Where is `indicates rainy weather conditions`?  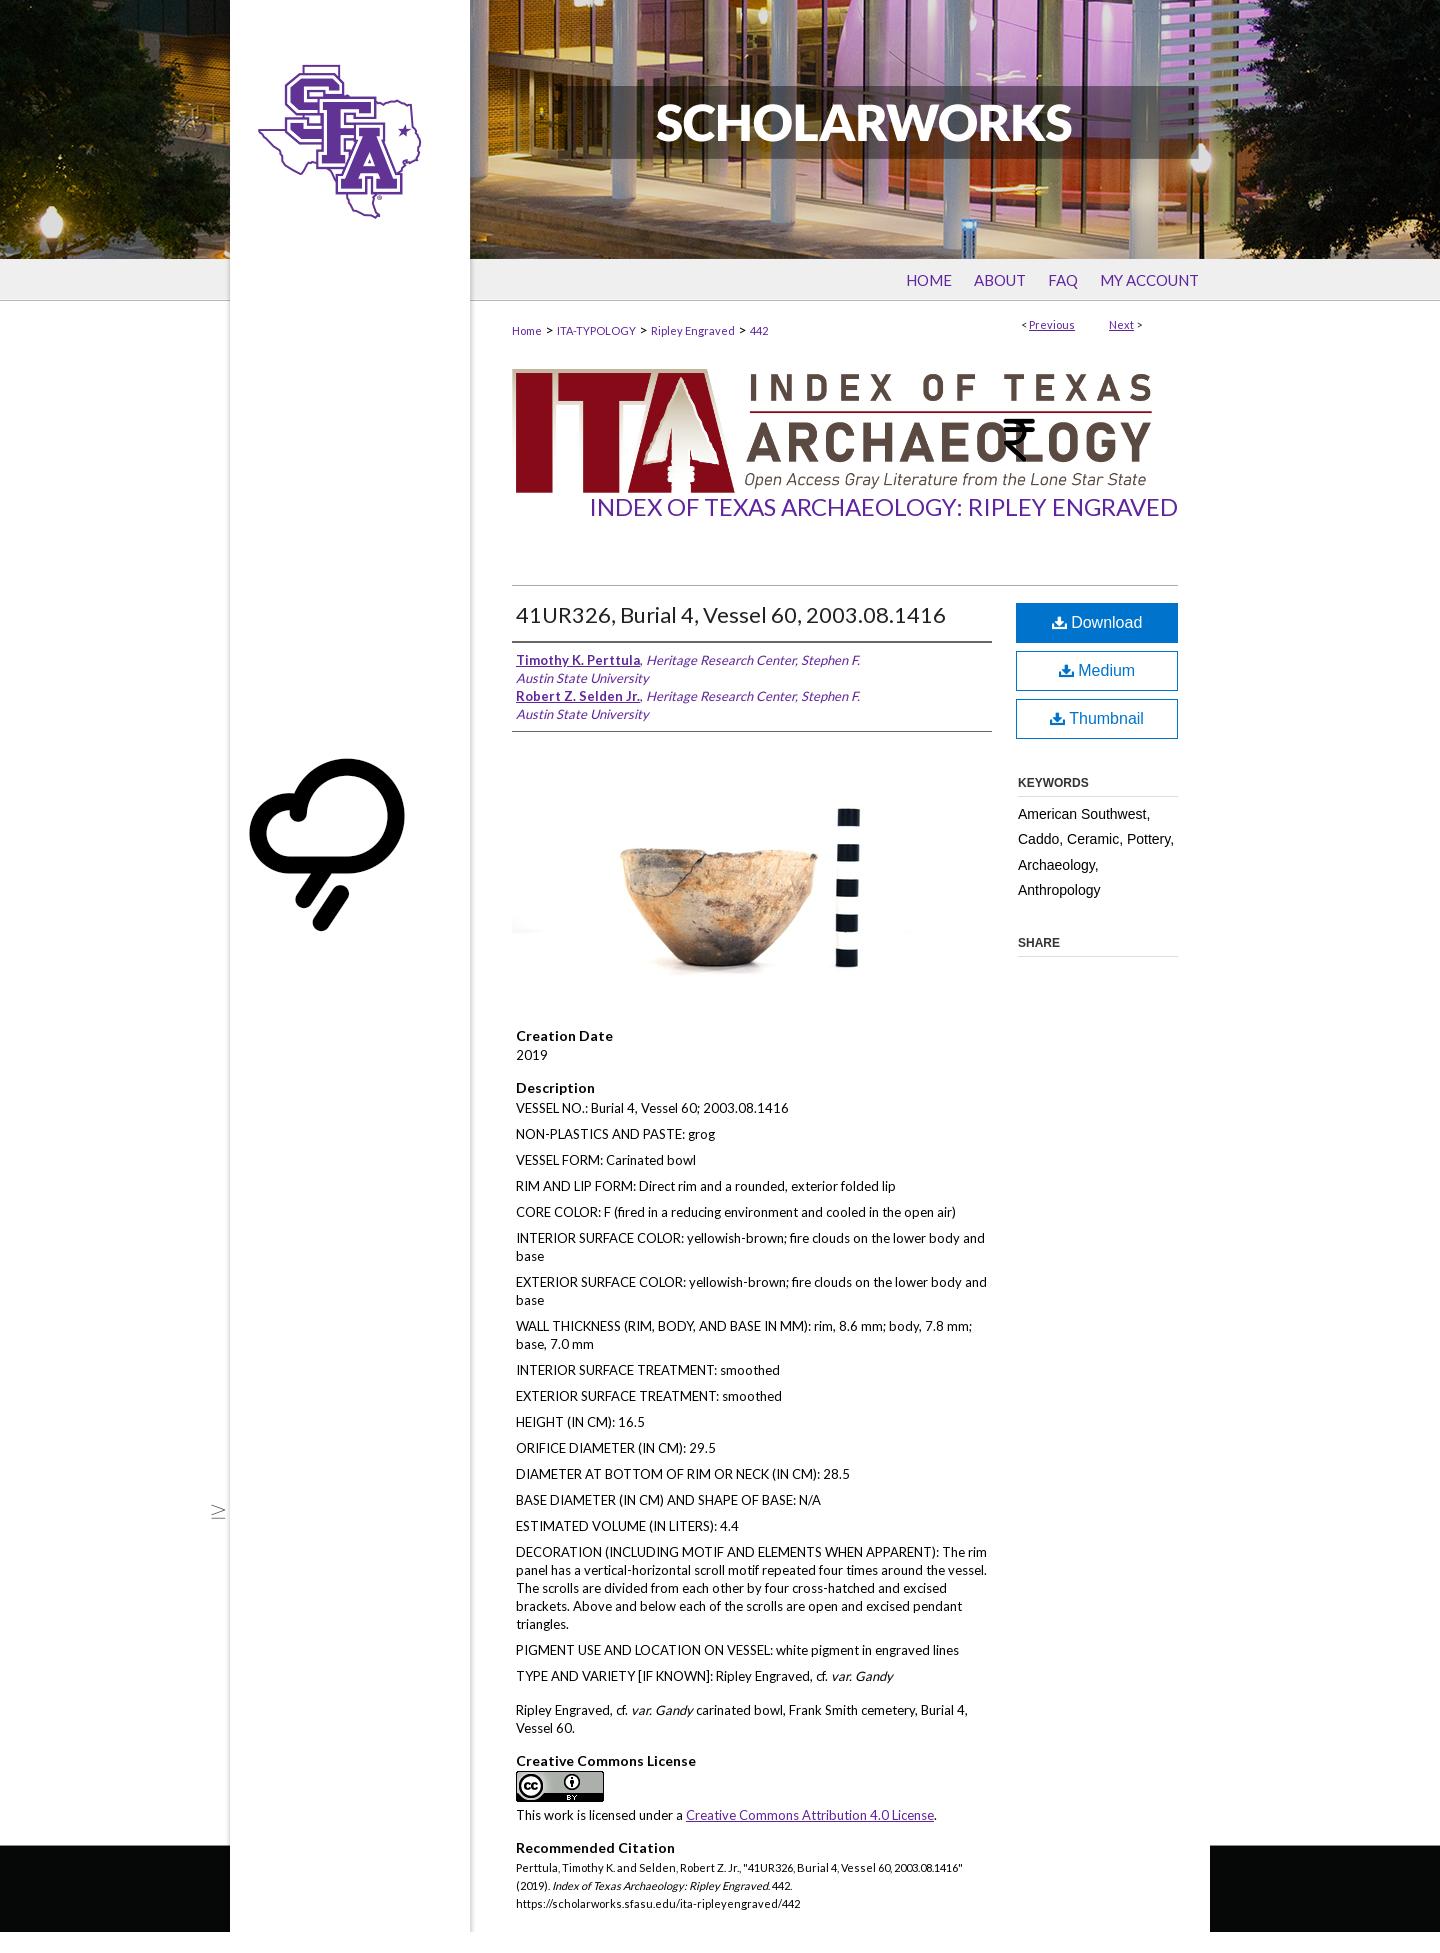
indicates rainy weather conditions is located at coordinates (327, 842).